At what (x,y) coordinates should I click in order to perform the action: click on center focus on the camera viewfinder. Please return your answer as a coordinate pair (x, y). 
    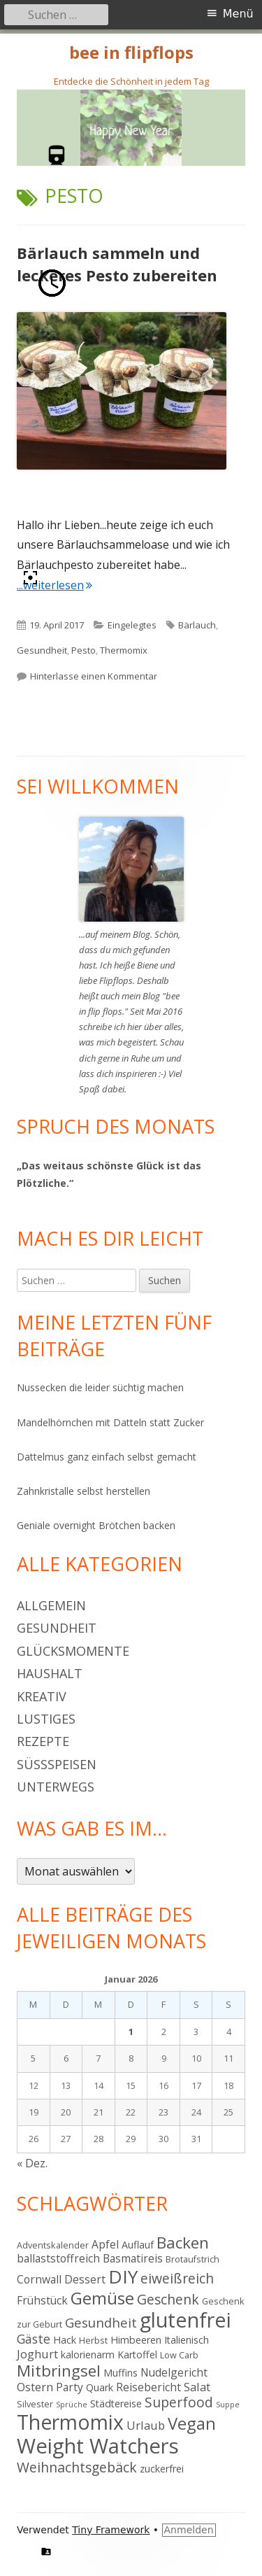
    Looking at the image, I should click on (30, 577).